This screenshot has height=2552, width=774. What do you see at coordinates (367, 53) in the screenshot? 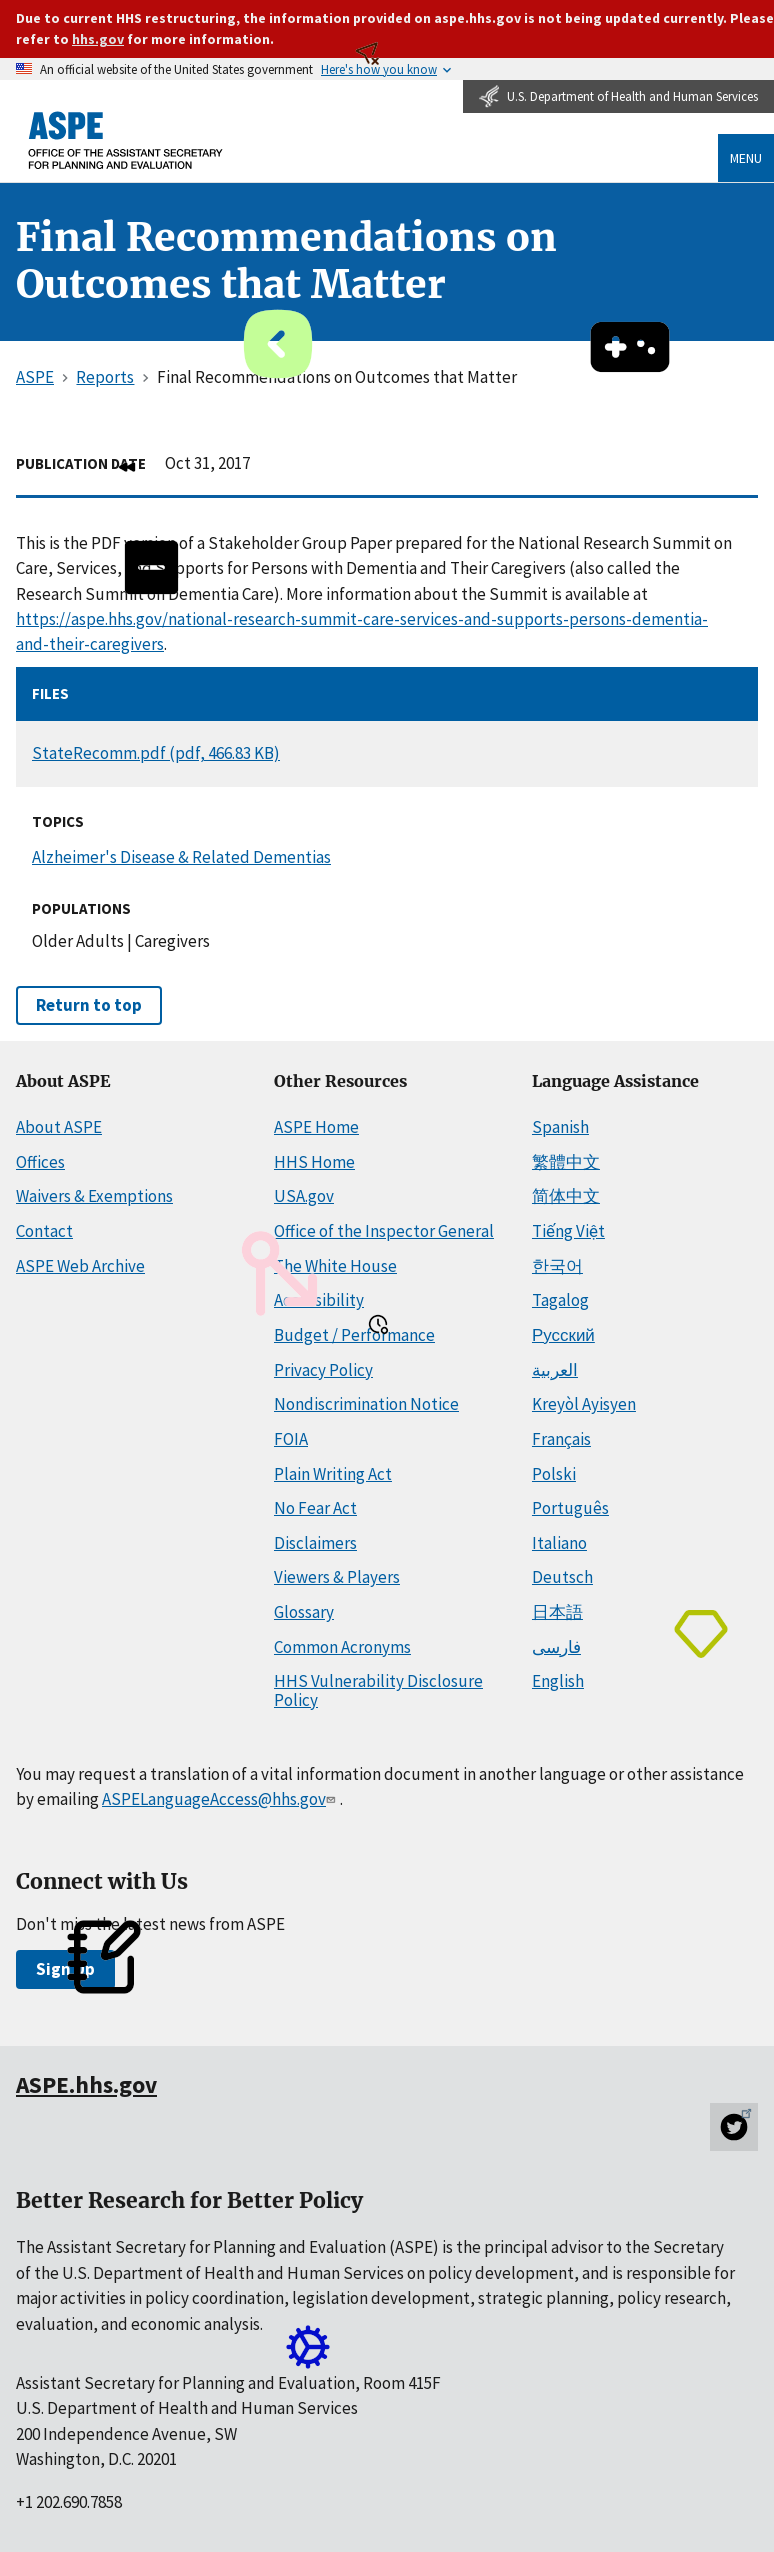
I see `disable location sharing` at bounding box center [367, 53].